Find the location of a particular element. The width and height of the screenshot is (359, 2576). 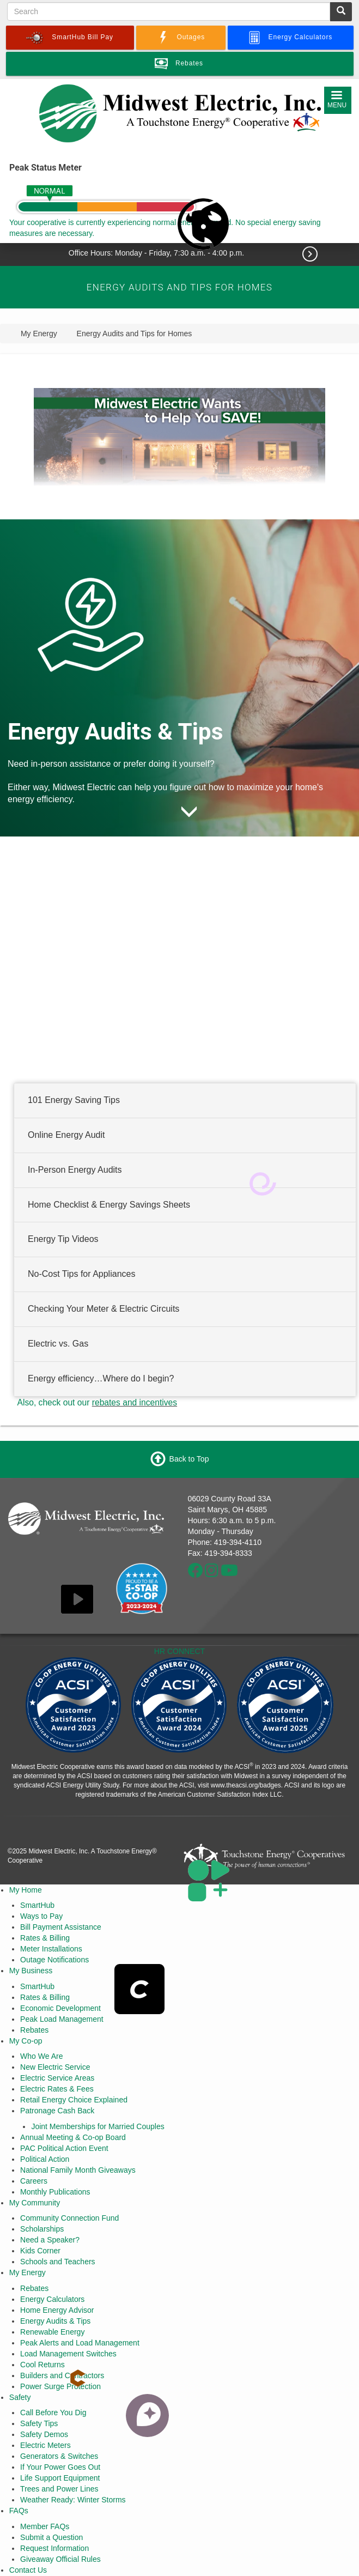

mapbox branding or attribution is located at coordinates (147, 2415).